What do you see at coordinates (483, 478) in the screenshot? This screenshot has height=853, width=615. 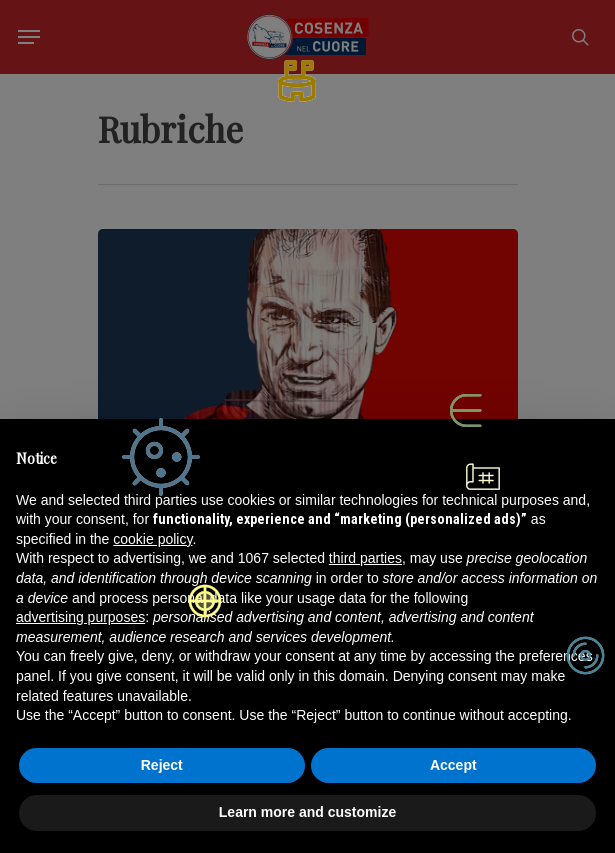 I see `view project blueprints or schematics` at bounding box center [483, 478].